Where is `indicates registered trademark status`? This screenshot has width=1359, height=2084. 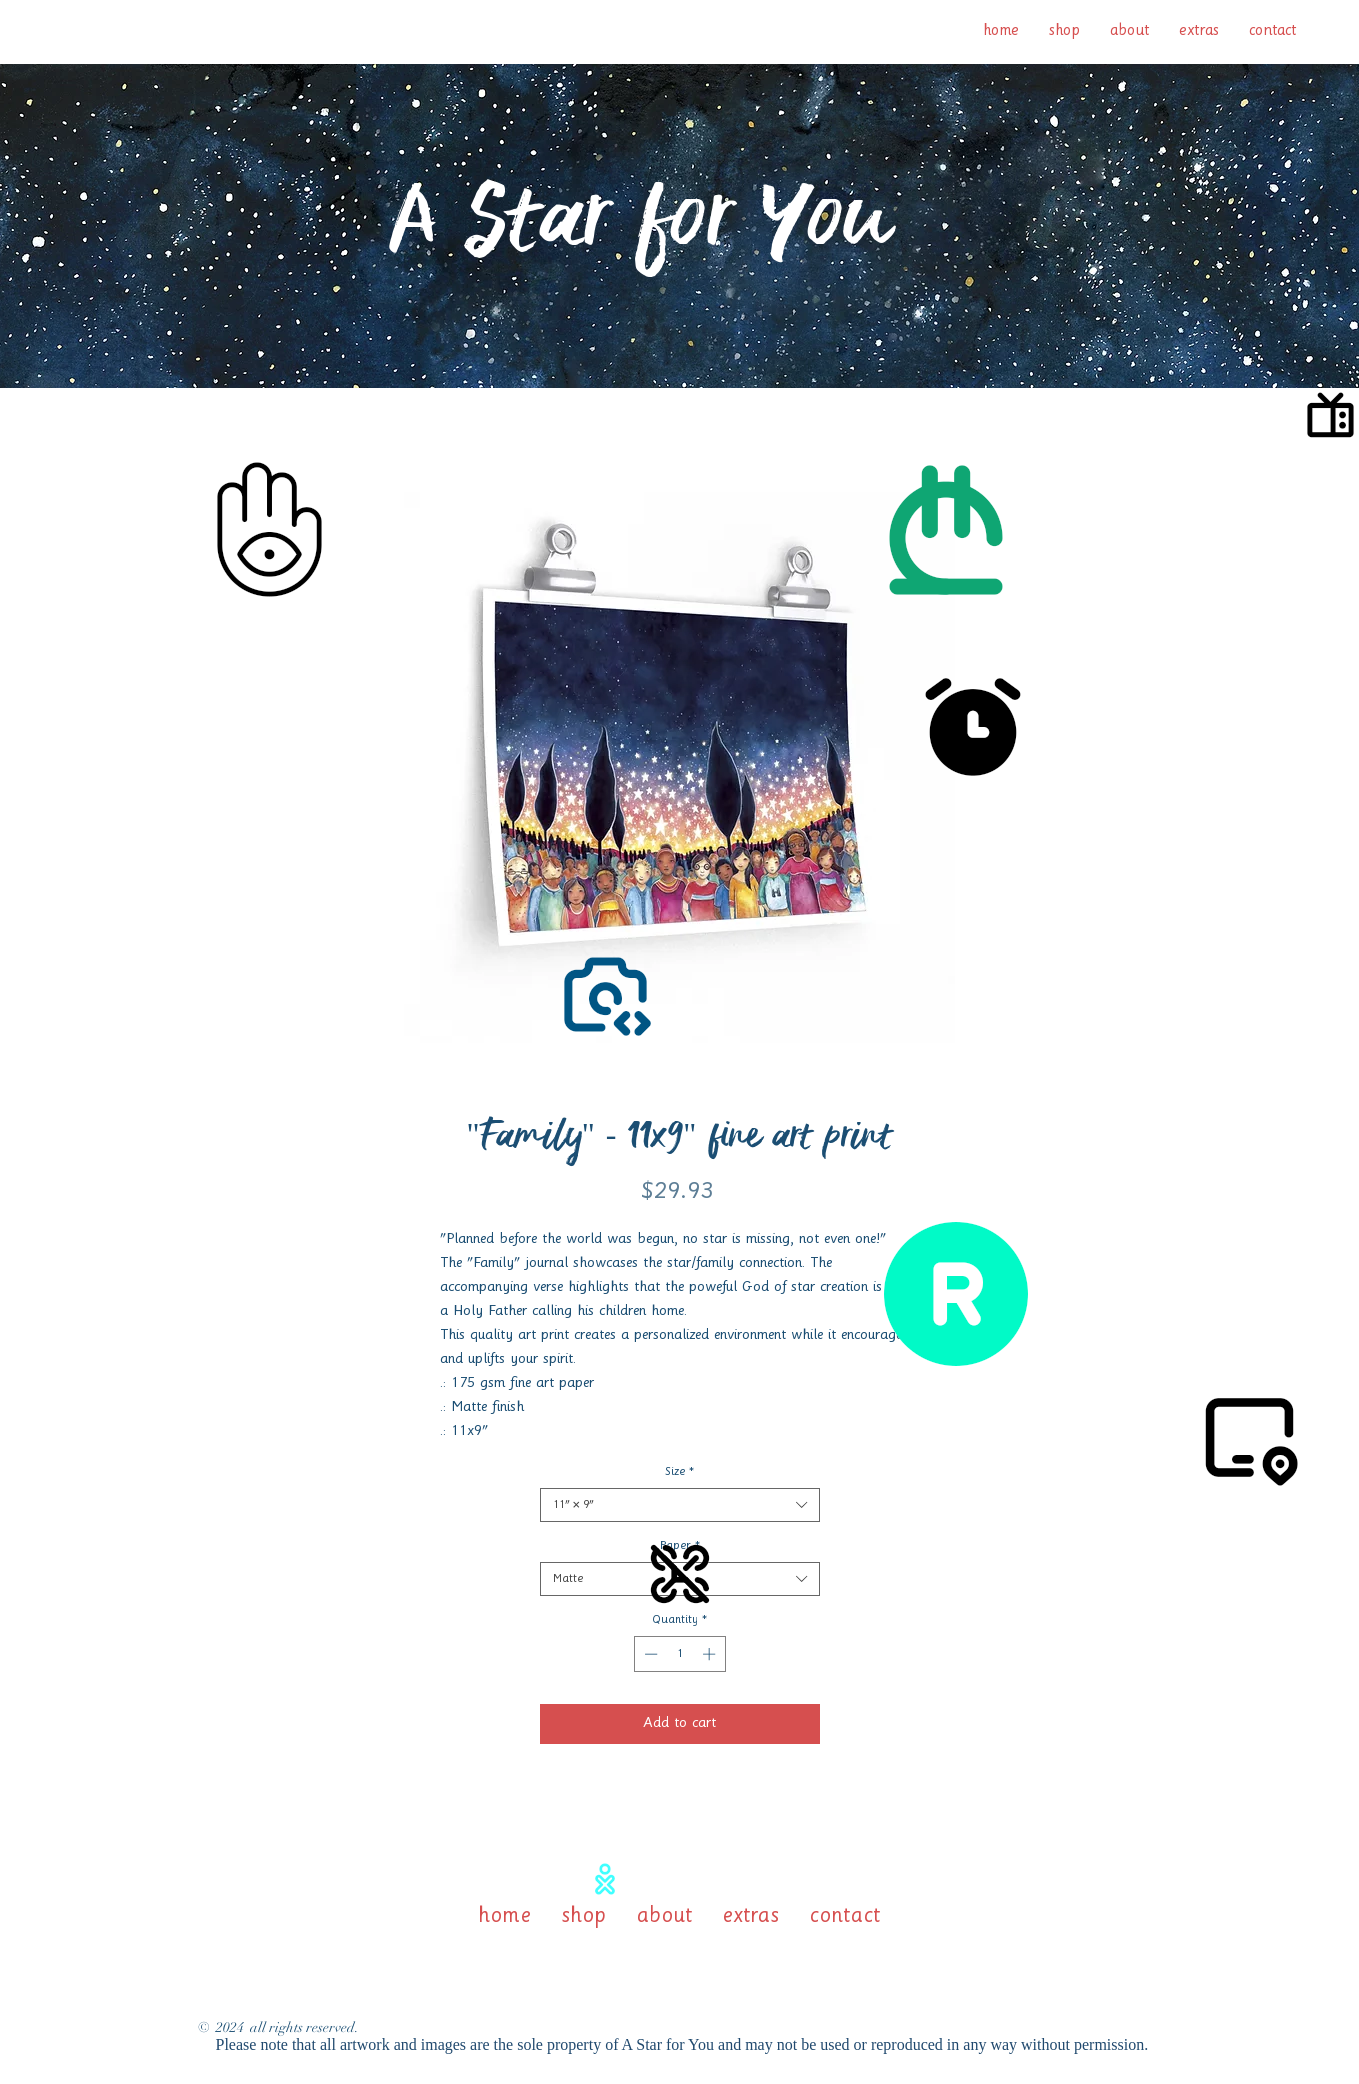 indicates registered trademark status is located at coordinates (956, 1294).